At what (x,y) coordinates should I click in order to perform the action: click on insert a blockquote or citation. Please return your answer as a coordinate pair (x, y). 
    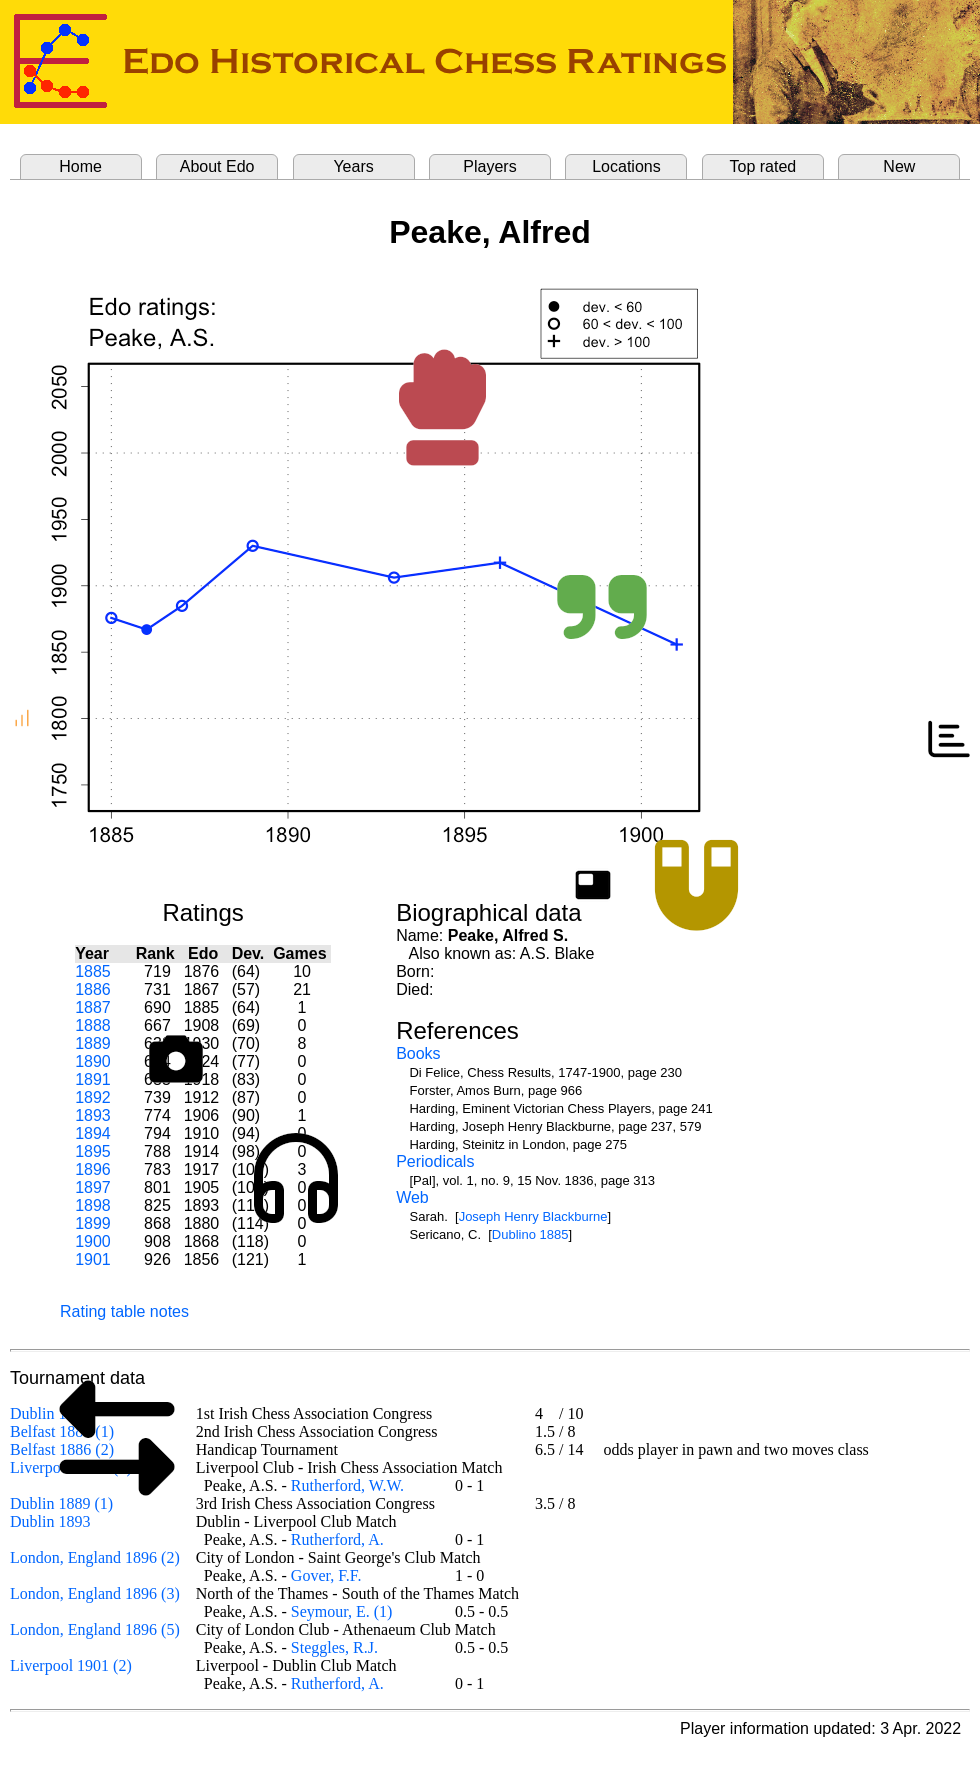
    Looking at the image, I should click on (602, 607).